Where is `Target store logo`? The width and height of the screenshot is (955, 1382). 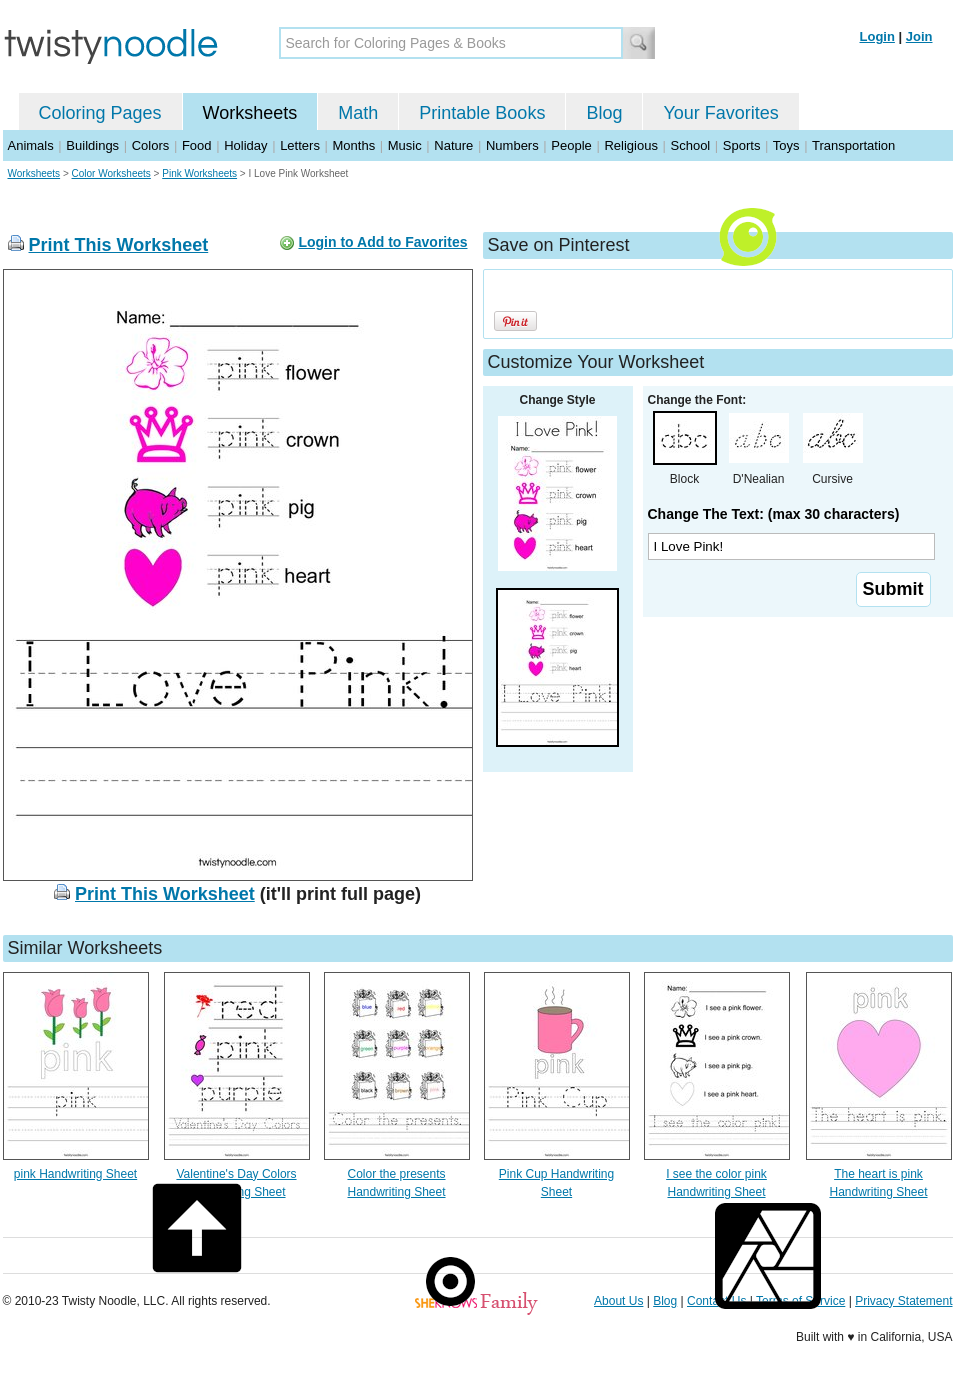 Target store logo is located at coordinates (450, 1281).